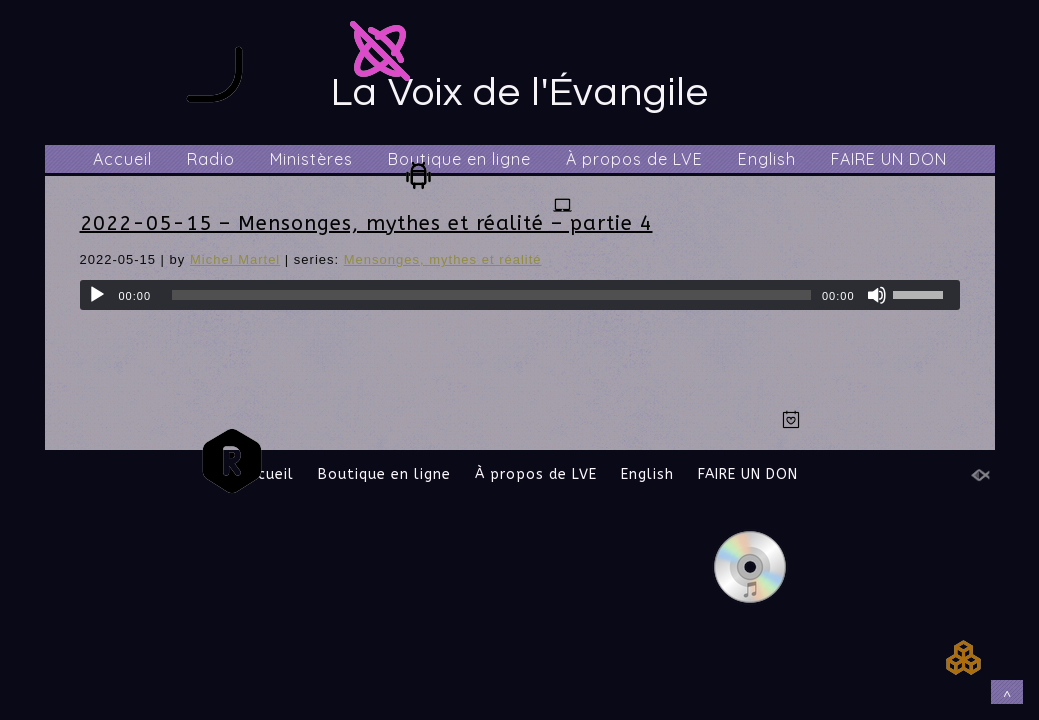 This screenshot has height=720, width=1039. I want to click on access desktop or laptop view, so click(562, 205).